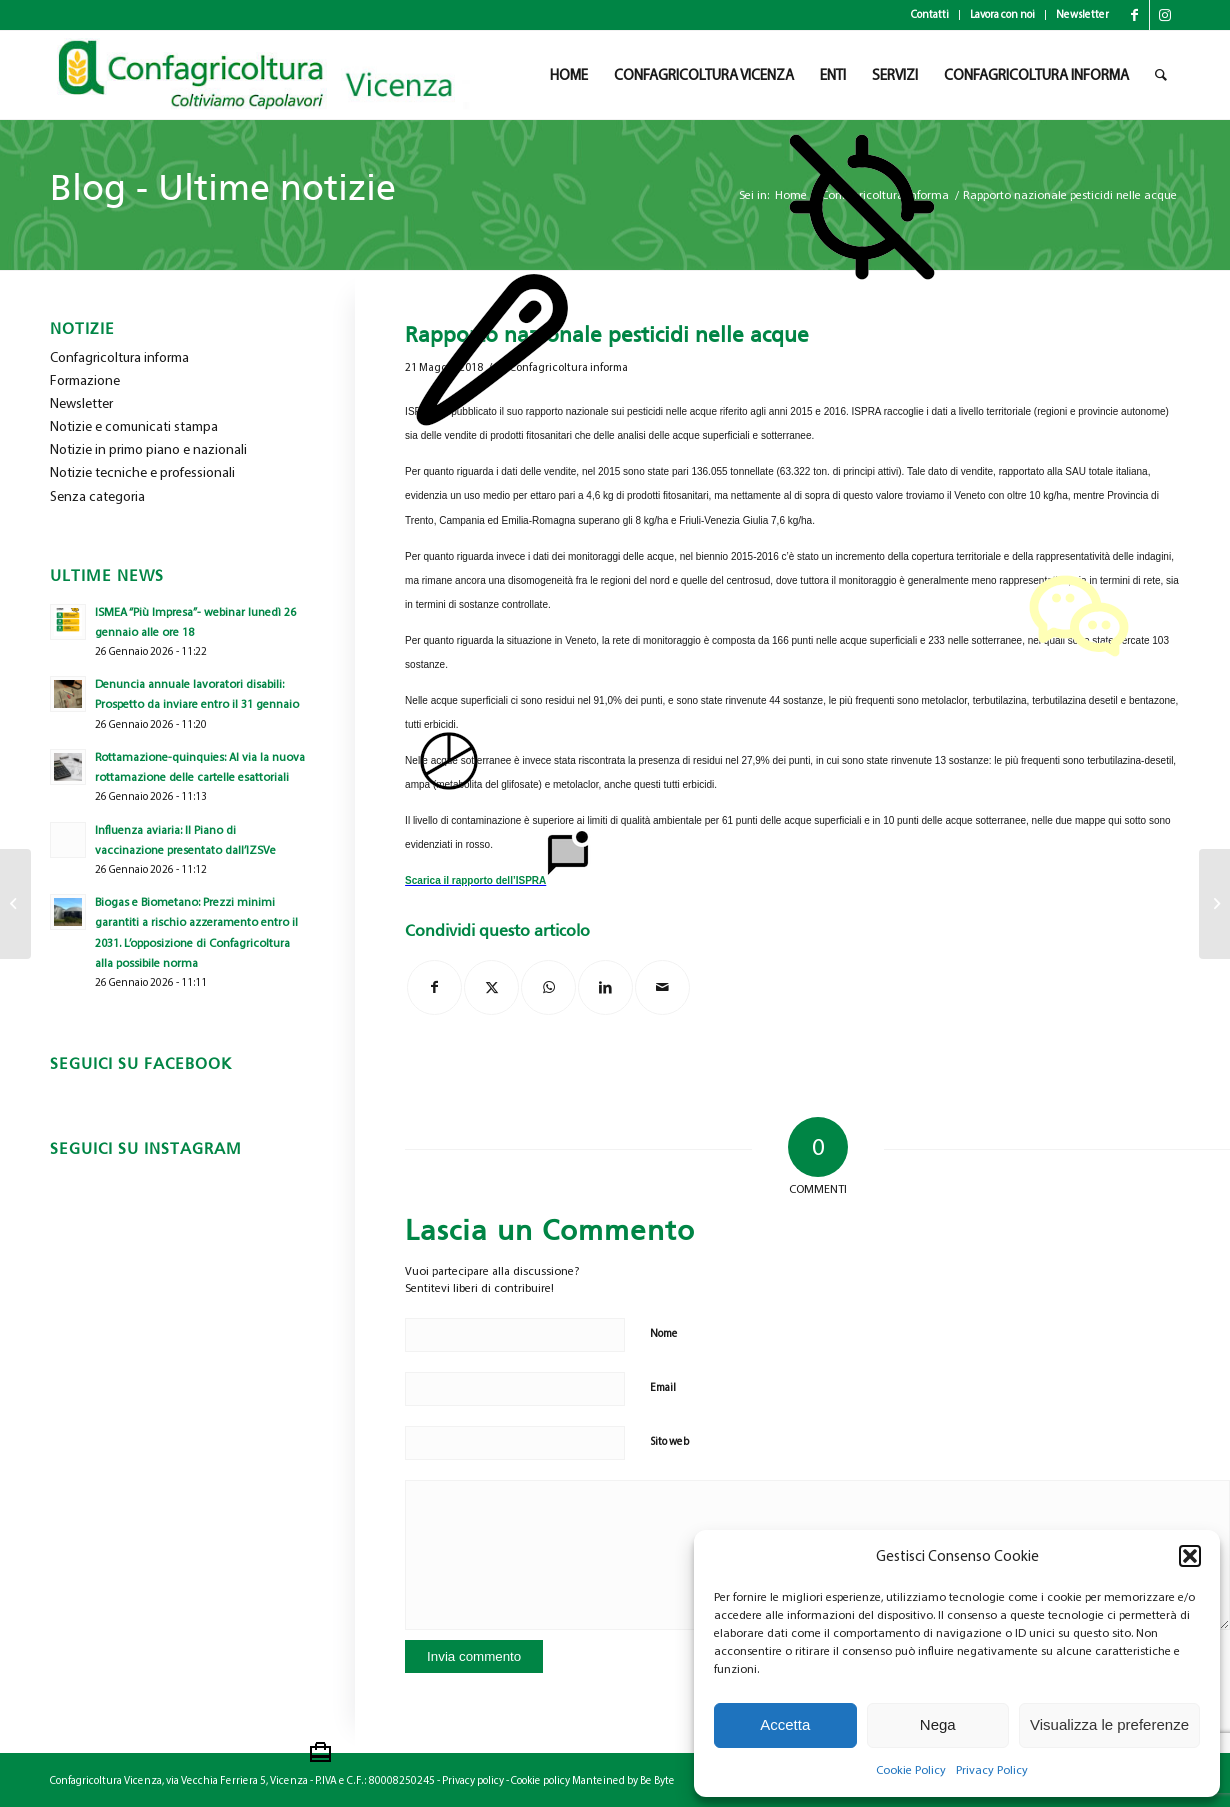 This screenshot has width=1230, height=1807. What do you see at coordinates (568, 855) in the screenshot?
I see `indicates unread messages in chat` at bounding box center [568, 855].